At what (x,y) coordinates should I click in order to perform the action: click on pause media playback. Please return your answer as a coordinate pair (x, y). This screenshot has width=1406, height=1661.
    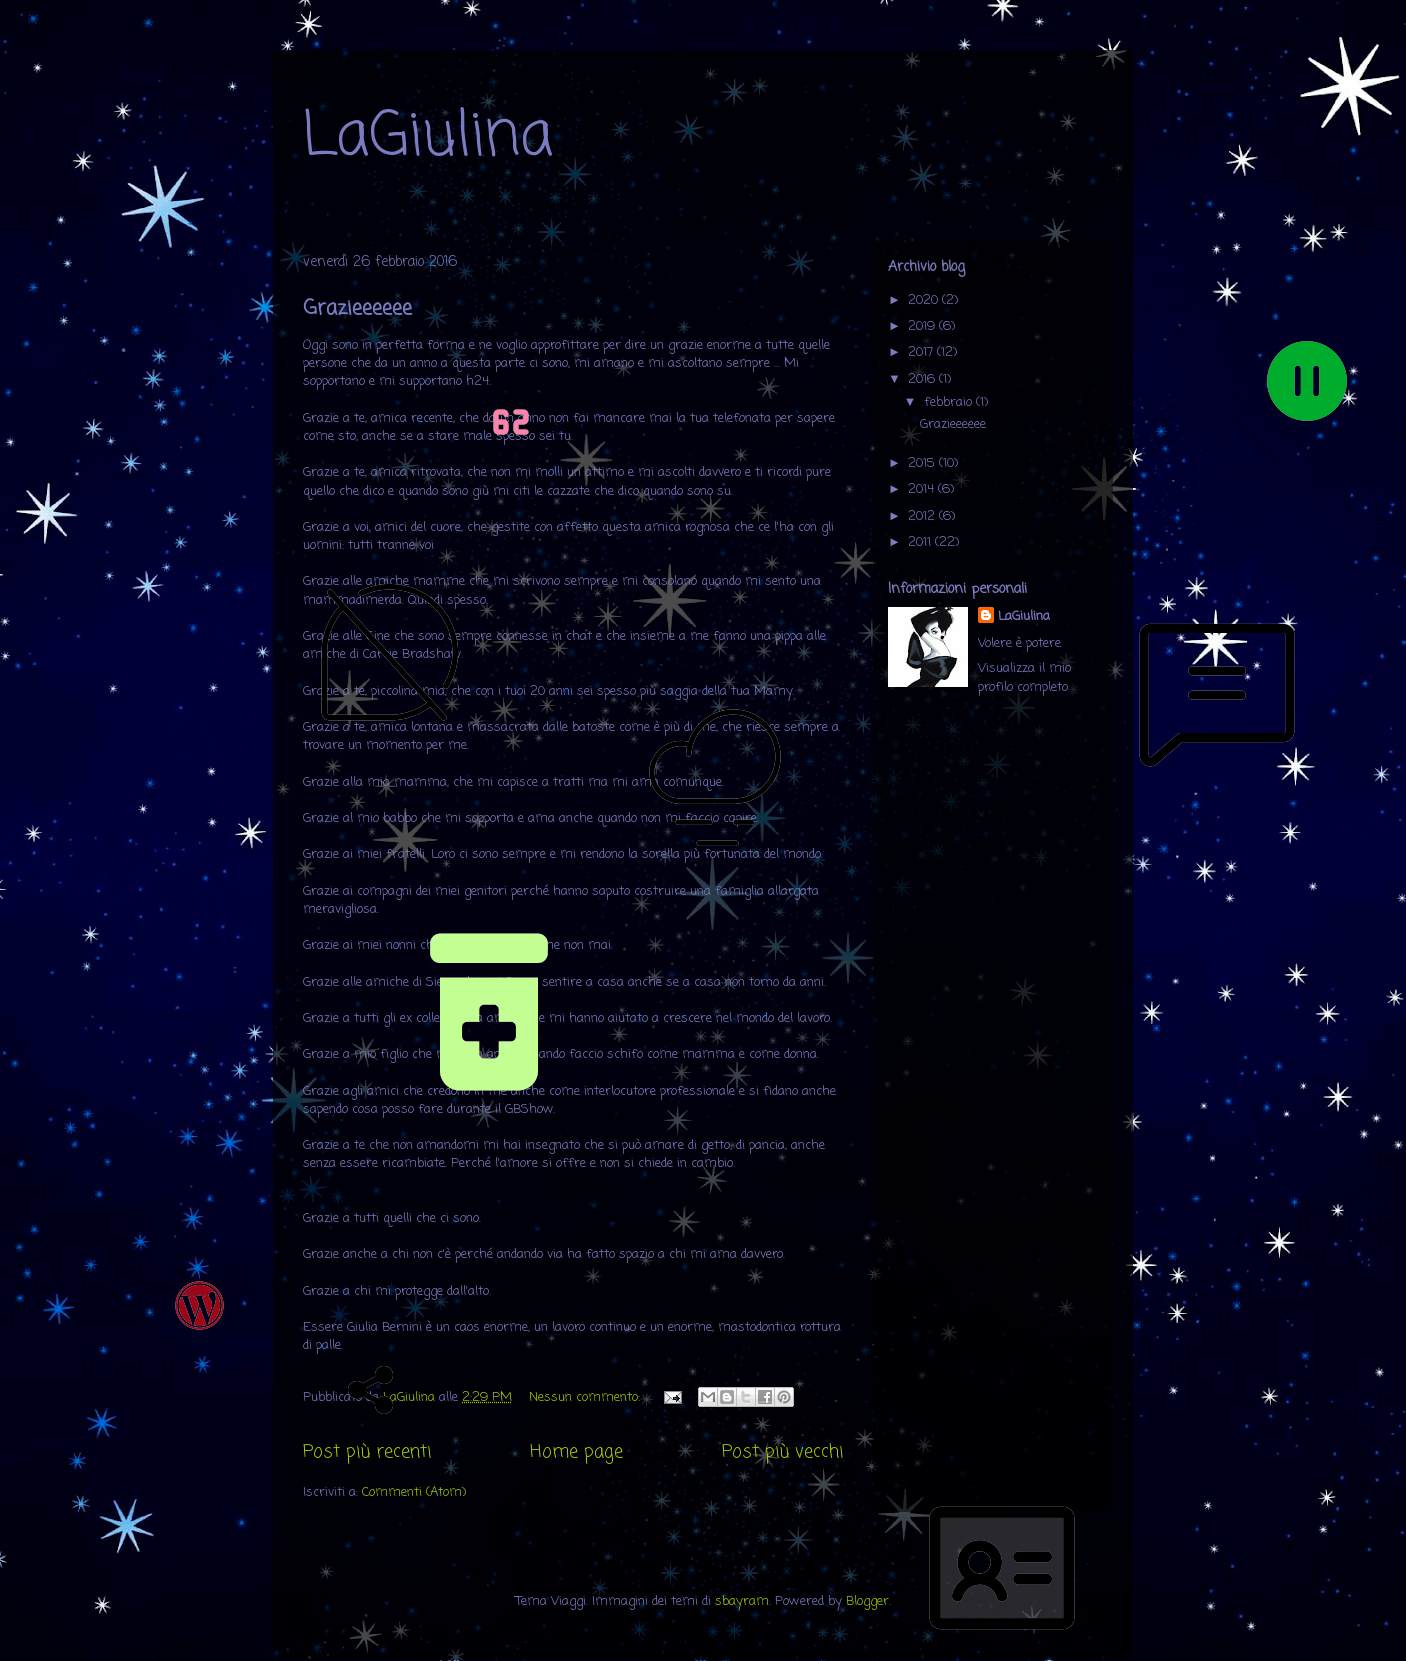
    Looking at the image, I should click on (1307, 381).